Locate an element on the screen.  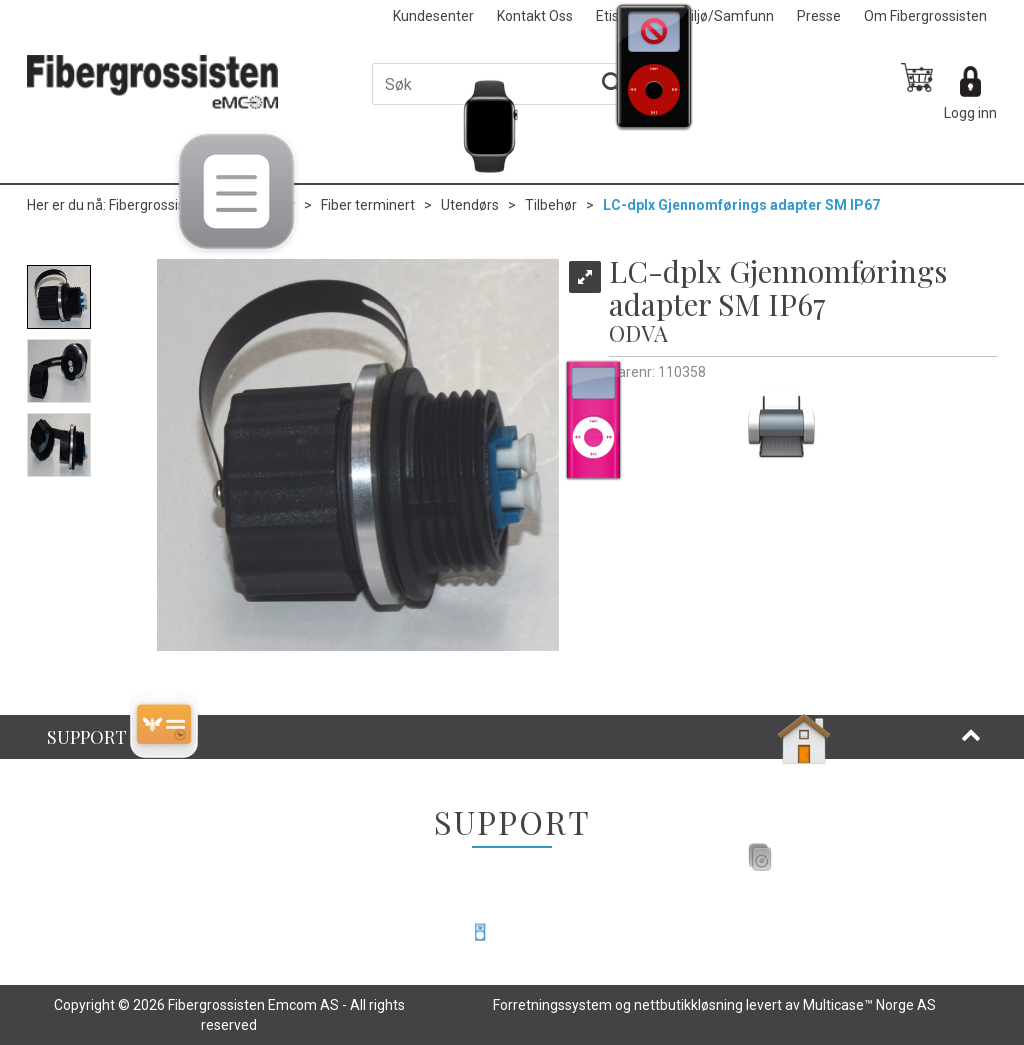
access print and scan preferences is located at coordinates (781, 424).